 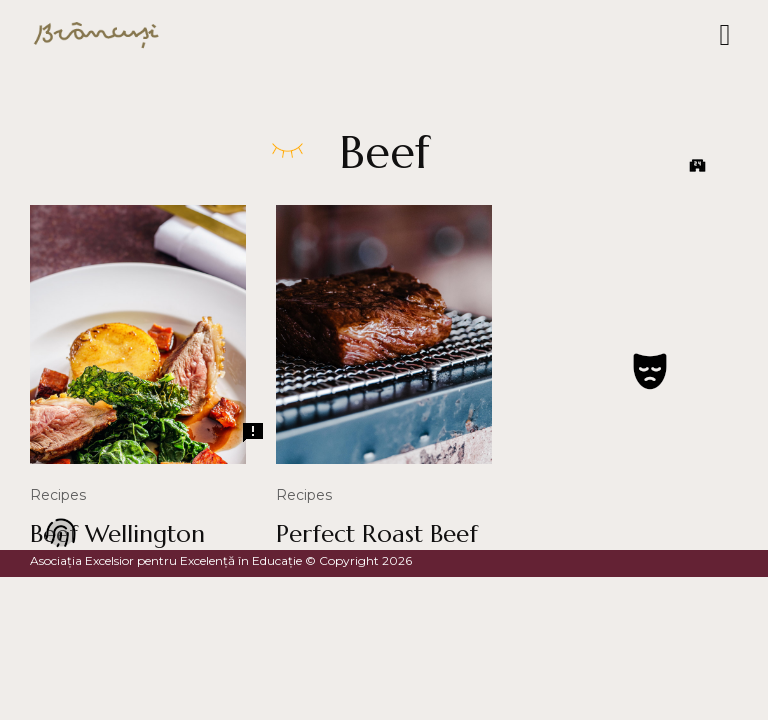 I want to click on indicates sad or negative mood/emotion, so click(x=650, y=370).